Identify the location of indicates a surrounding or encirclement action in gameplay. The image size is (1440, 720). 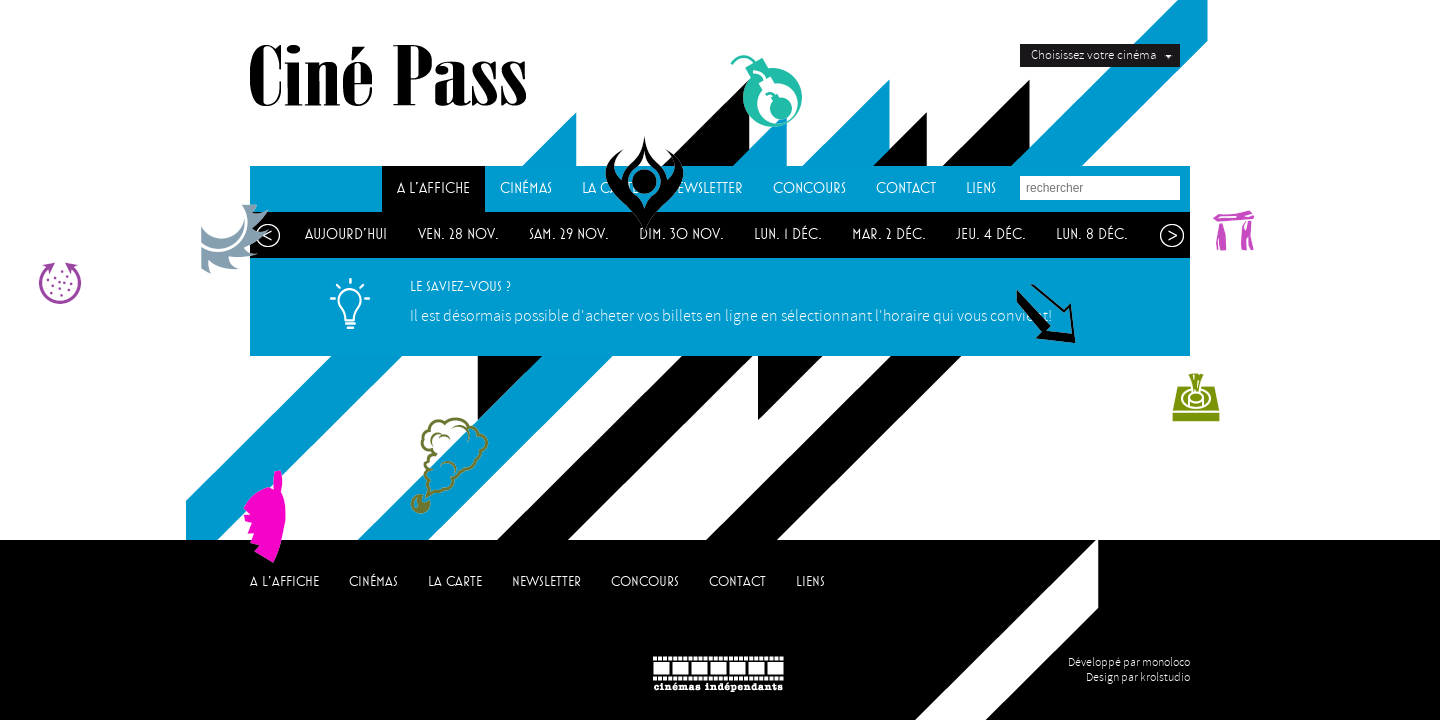
(60, 283).